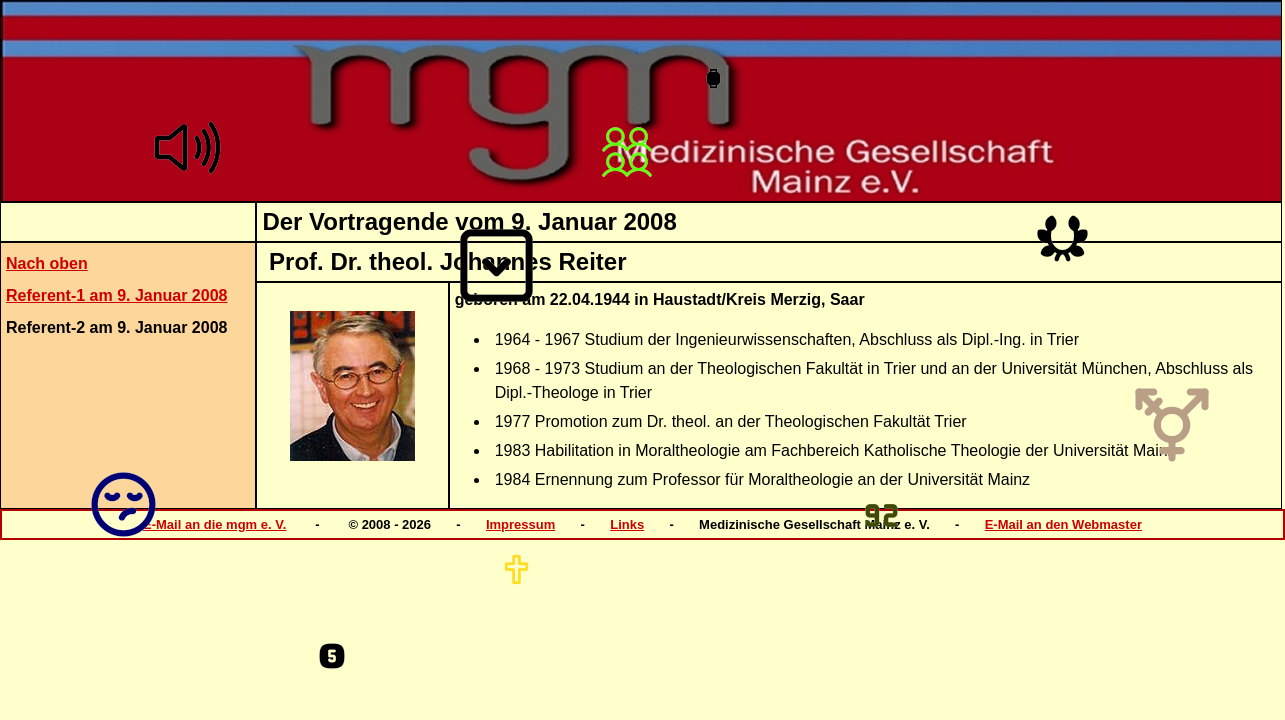 The image size is (1285, 720). I want to click on religious or faith-related content, so click(516, 569).